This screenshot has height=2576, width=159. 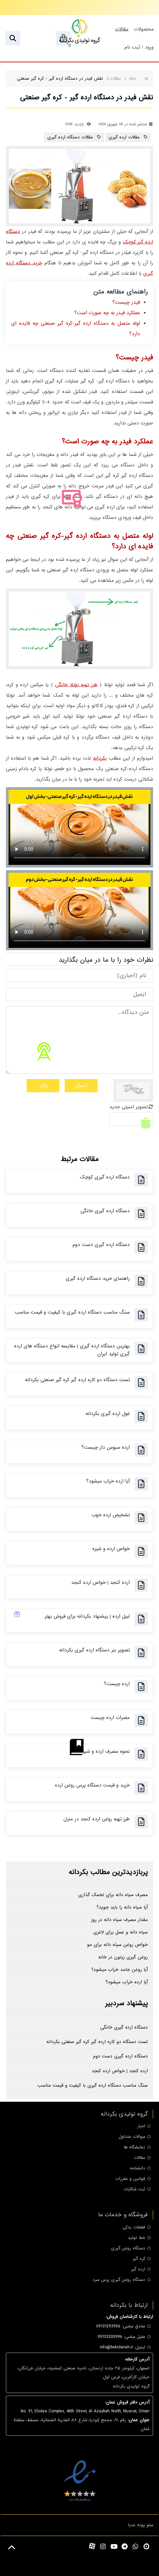 What do you see at coordinates (146, 1123) in the screenshot?
I see `delete selected item` at bounding box center [146, 1123].